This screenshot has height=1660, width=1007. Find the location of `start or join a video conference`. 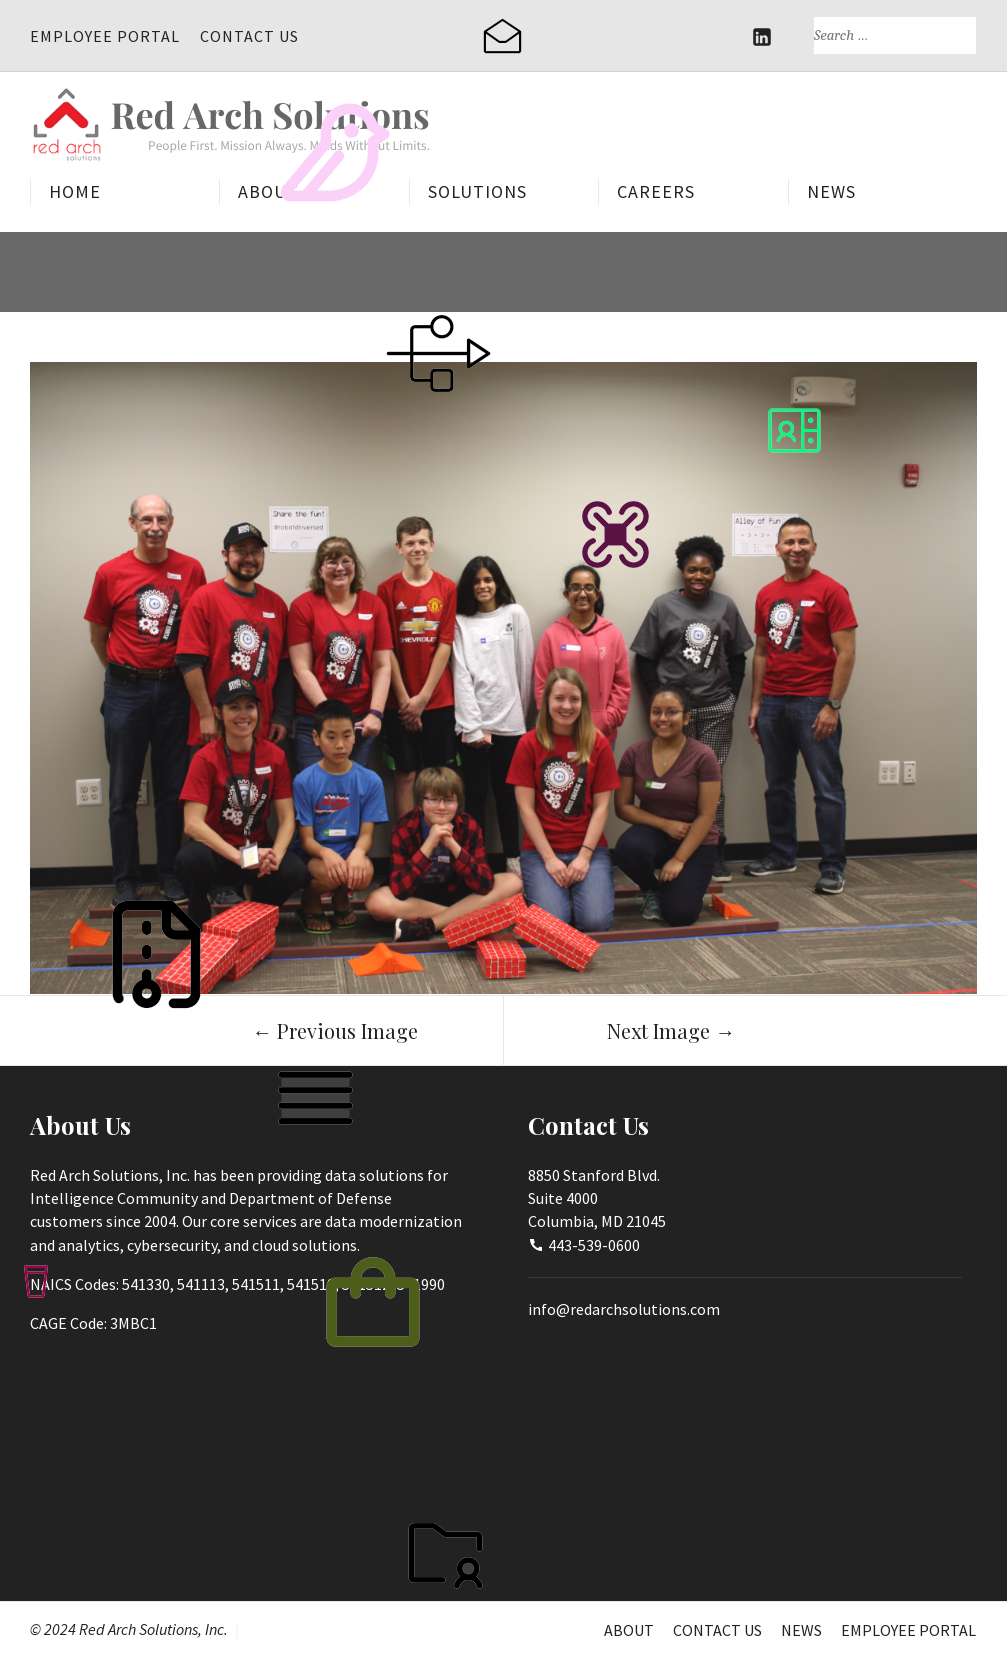

start or join a video conference is located at coordinates (794, 430).